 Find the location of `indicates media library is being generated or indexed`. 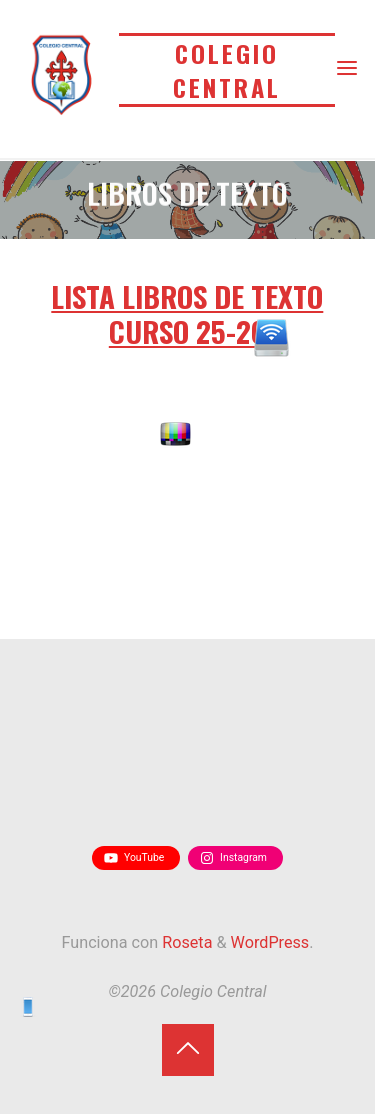

indicates media library is being generated or indexed is located at coordinates (175, 435).